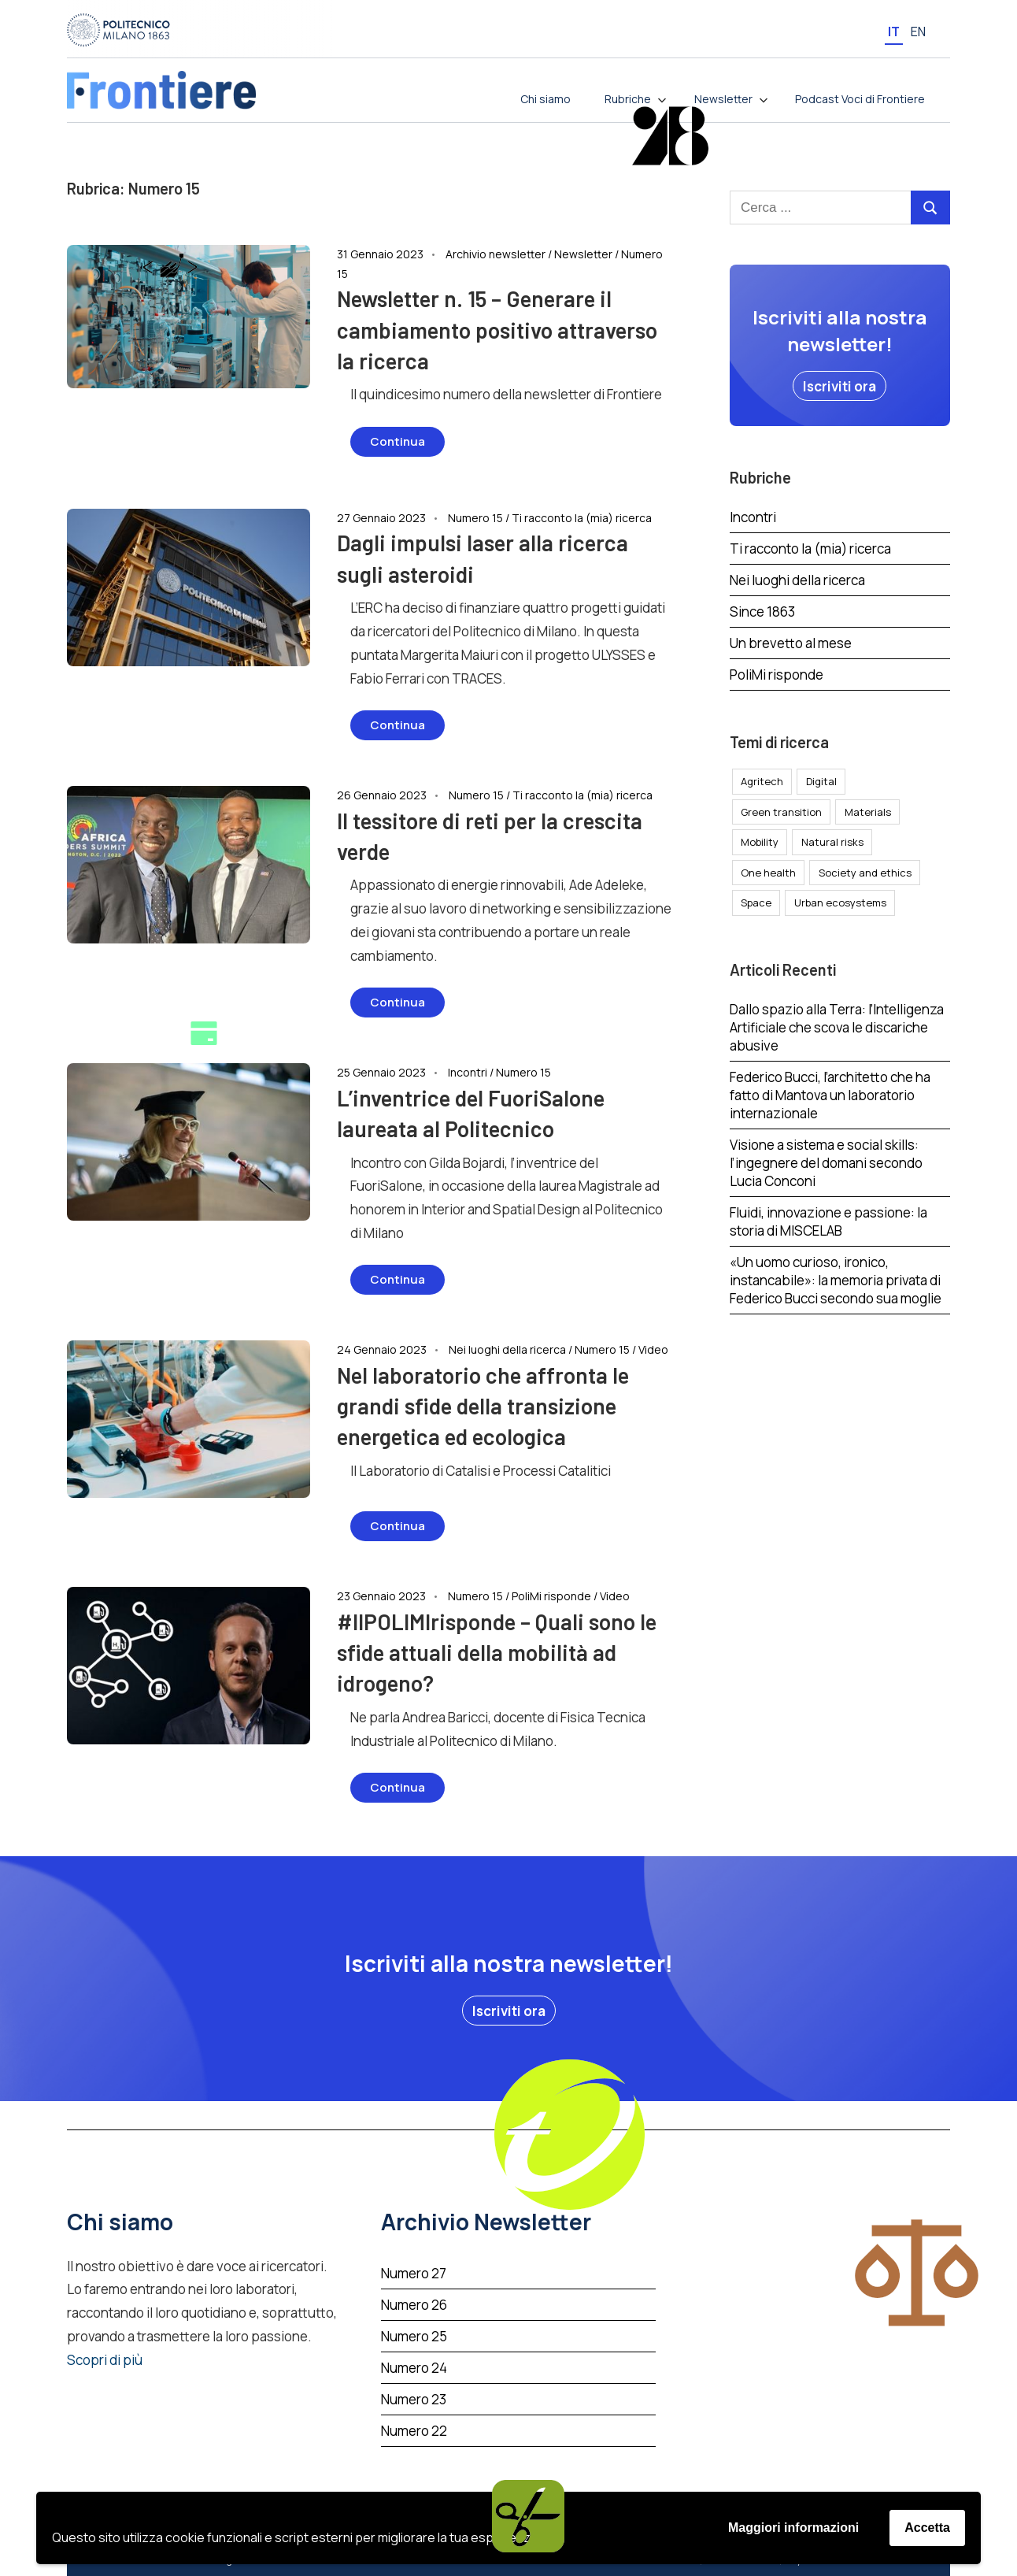  I want to click on access payment methods, so click(204, 1033).